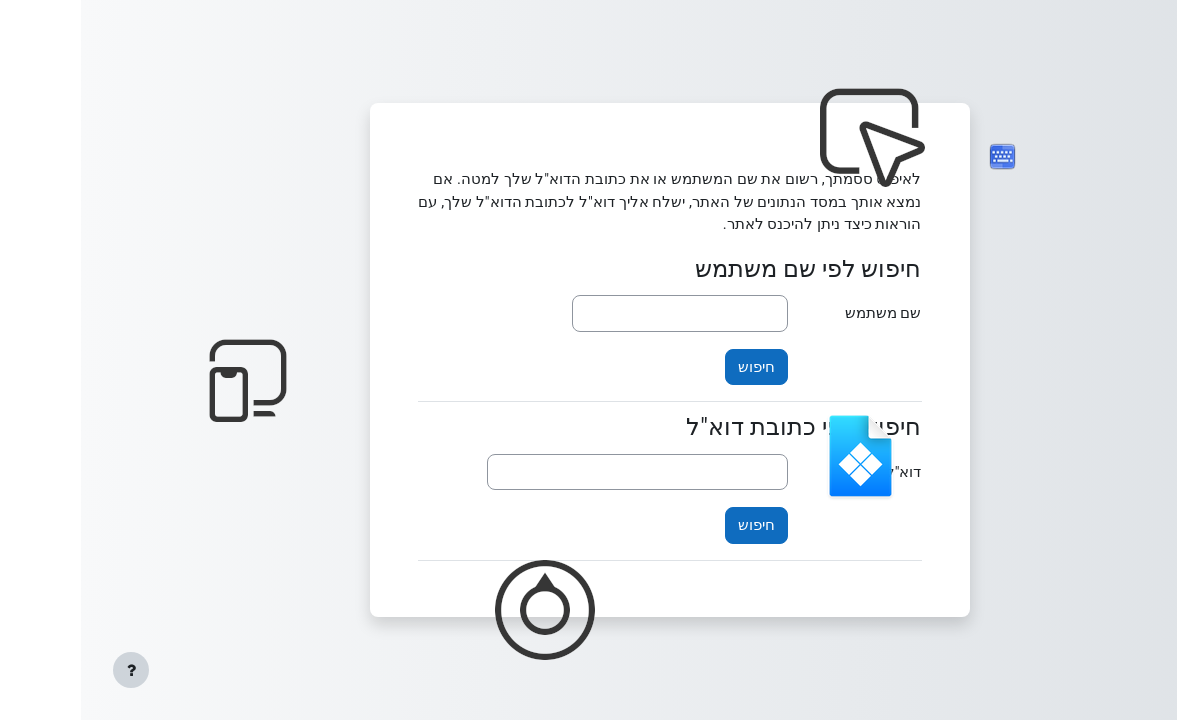  I want to click on link or sync devices together, so click(248, 378).